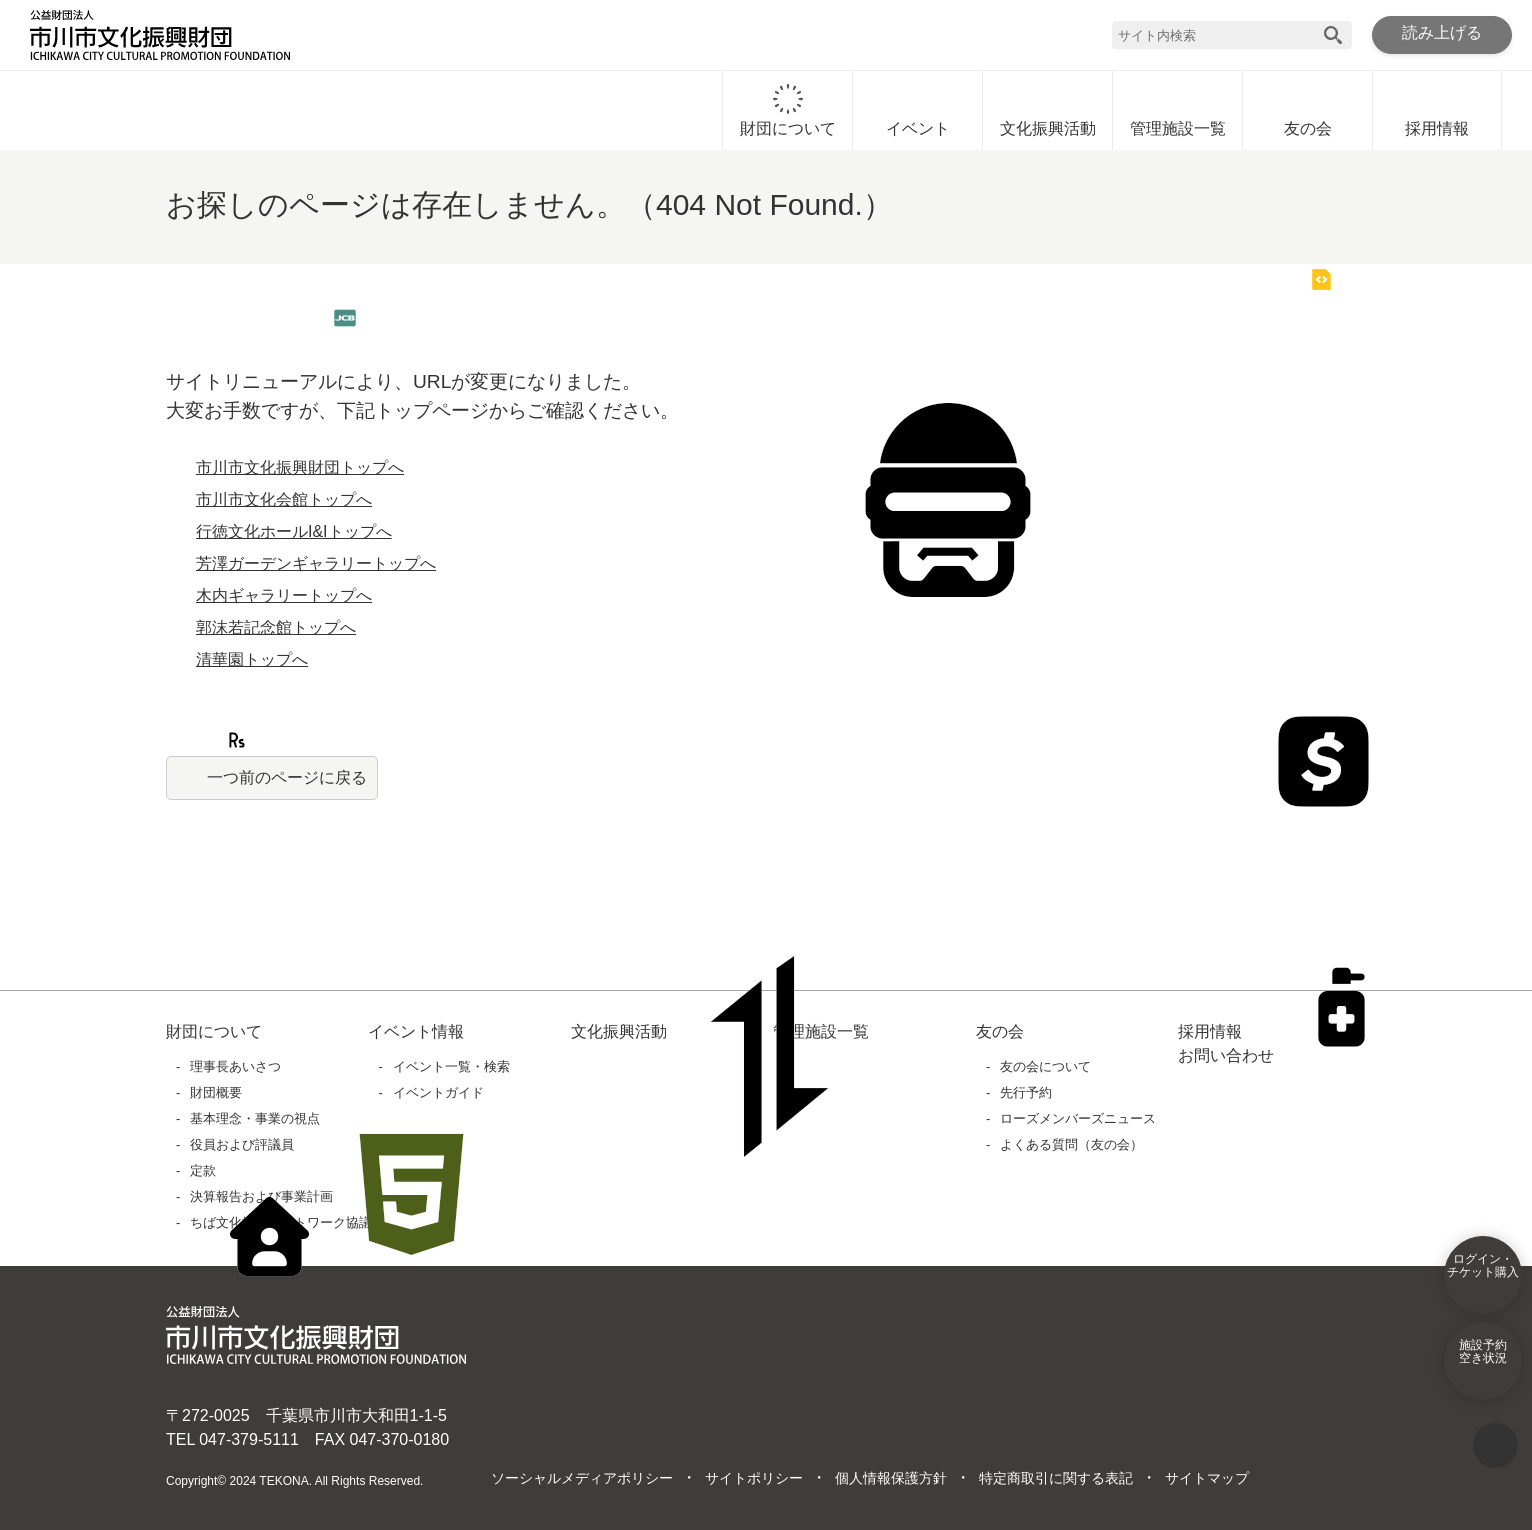 This screenshot has width=1532, height=1530. Describe the element at coordinates (769, 1056) in the screenshot. I see `axios HTTP client library logo` at that location.